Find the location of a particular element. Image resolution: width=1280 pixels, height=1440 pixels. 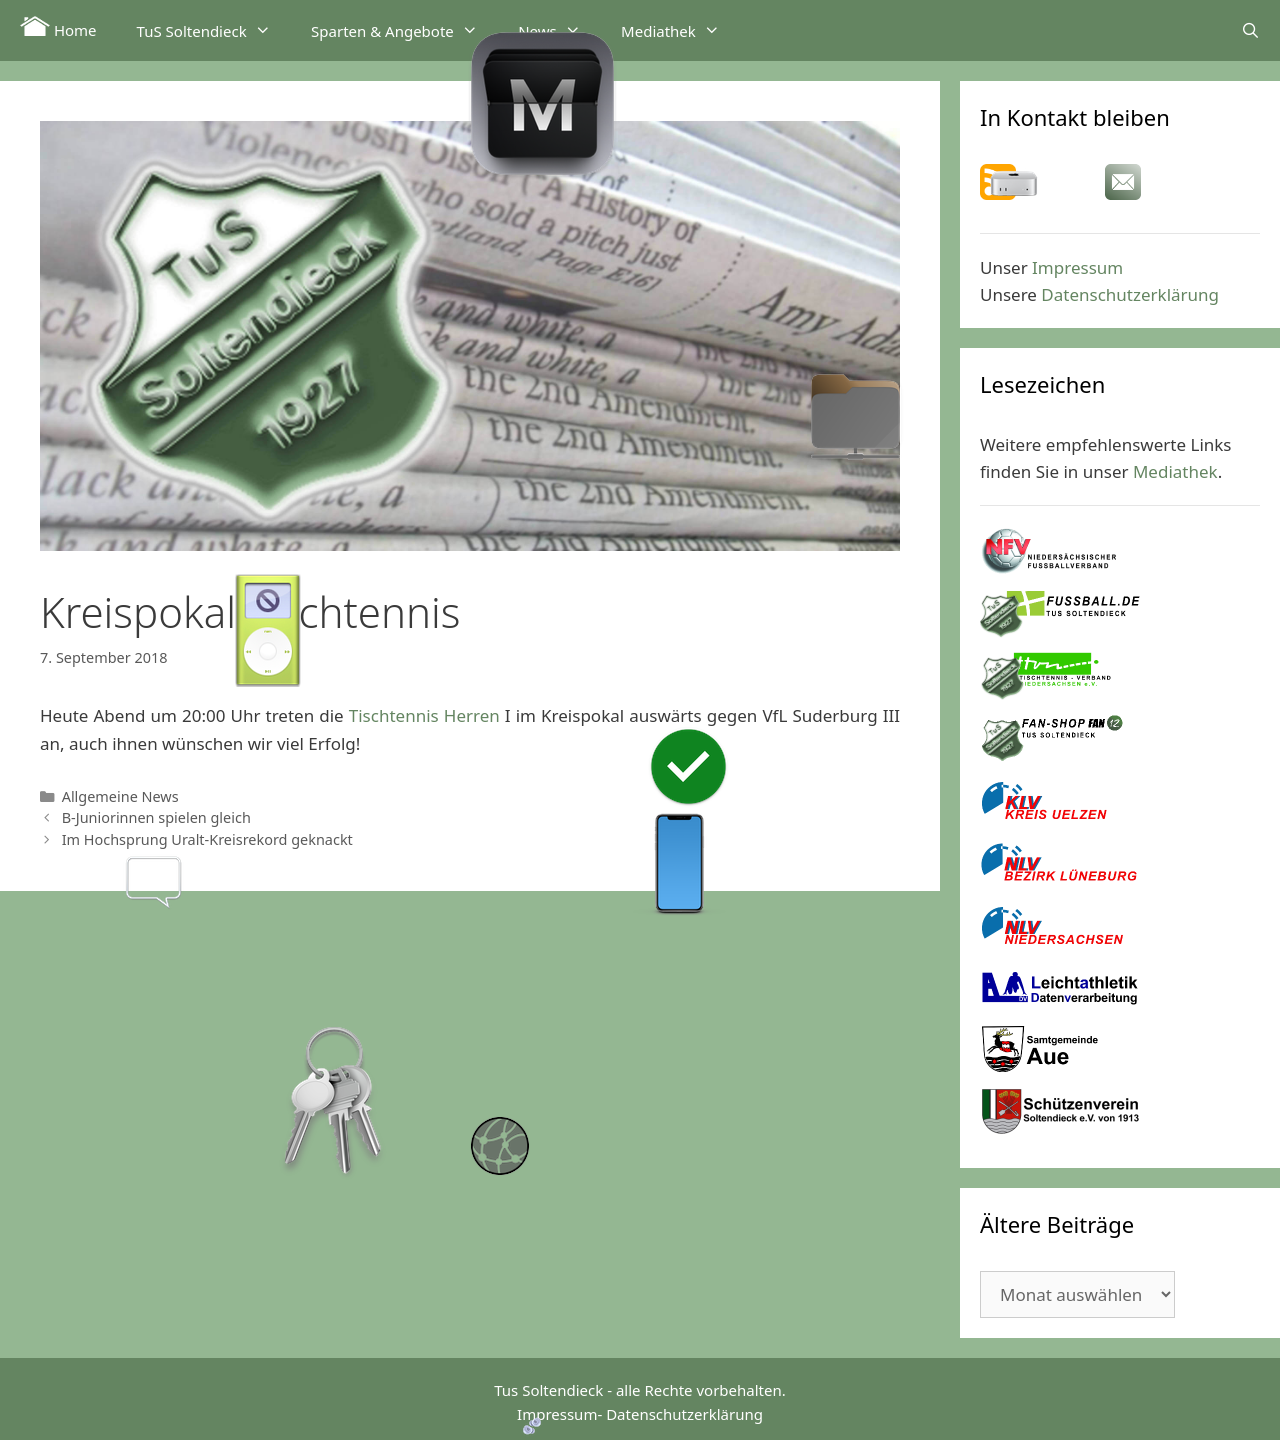

open MeetingBar app for calendar and meeting management is located at coordinates (542, 103).